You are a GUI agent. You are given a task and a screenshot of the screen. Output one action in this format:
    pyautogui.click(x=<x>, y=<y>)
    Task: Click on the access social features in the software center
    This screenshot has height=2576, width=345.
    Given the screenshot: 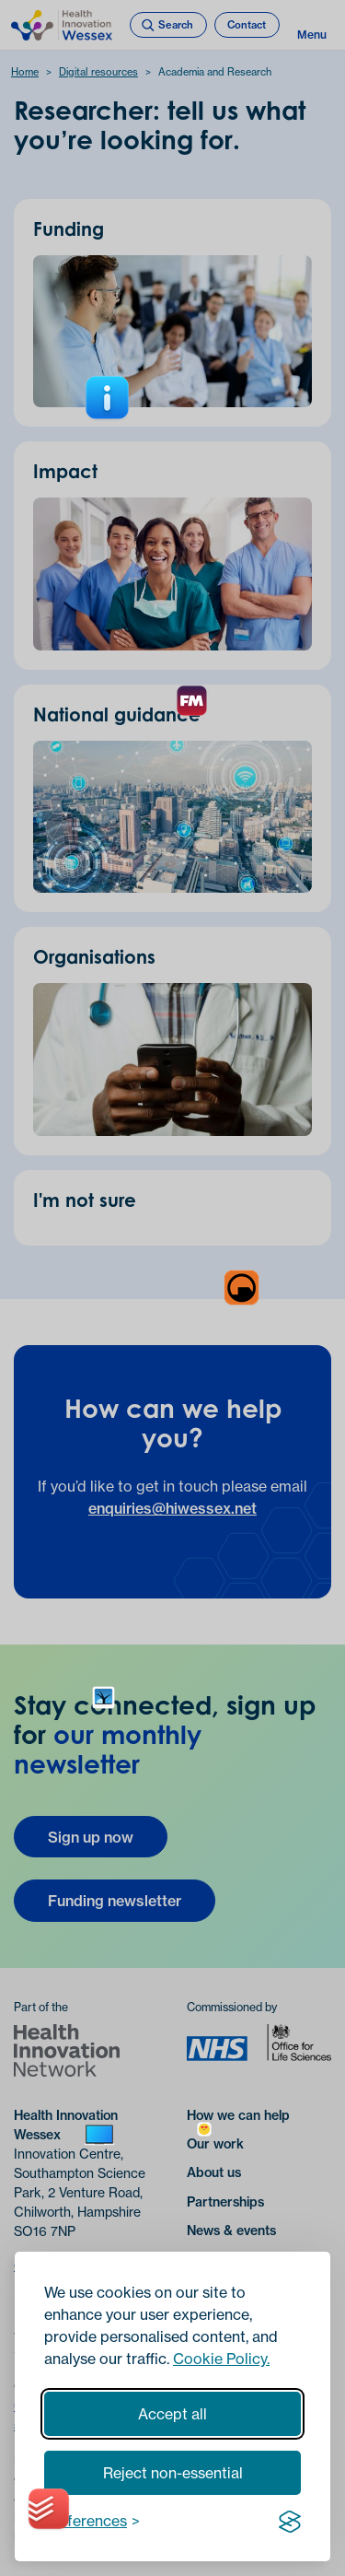 What is the action you would take?
    pyautogui.click(x=204, y=2129)
    